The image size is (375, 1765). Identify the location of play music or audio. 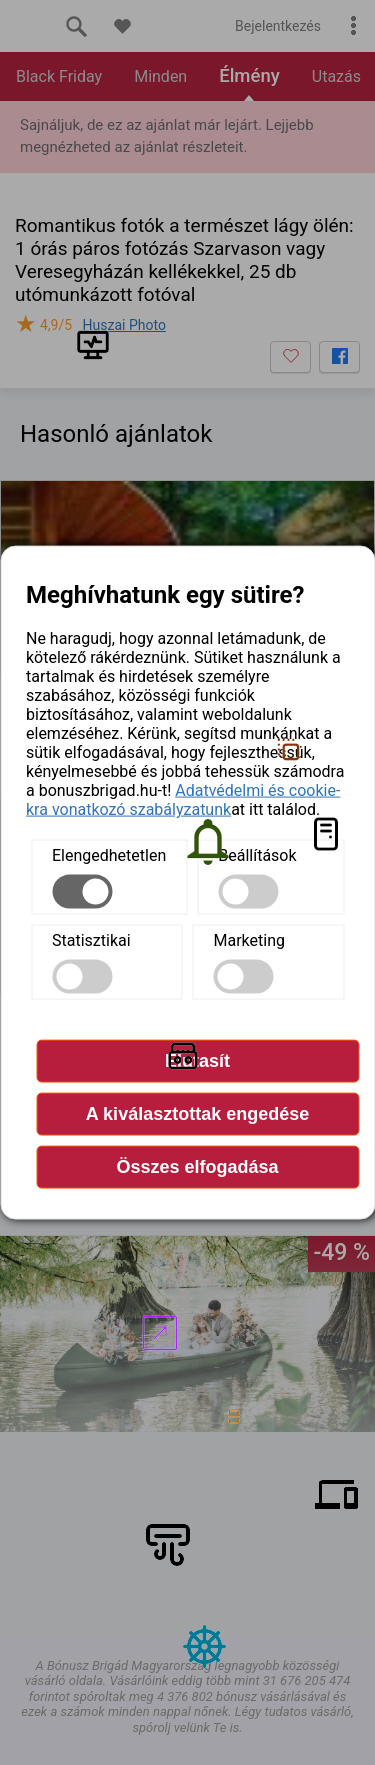
(183, 1056).